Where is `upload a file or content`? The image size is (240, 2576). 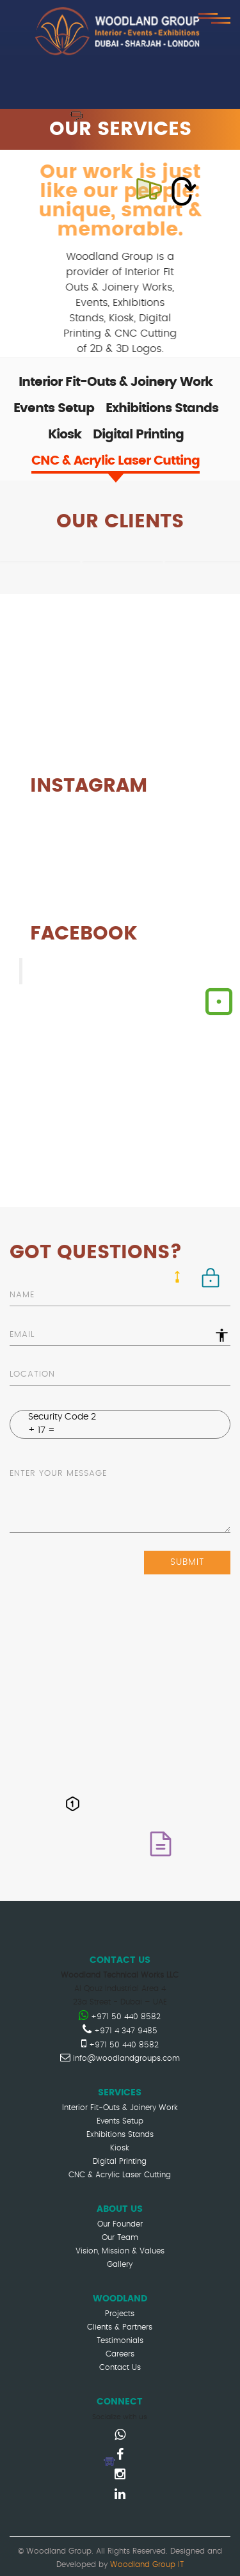
upload a file or content is located at coordinates (177, 1277).